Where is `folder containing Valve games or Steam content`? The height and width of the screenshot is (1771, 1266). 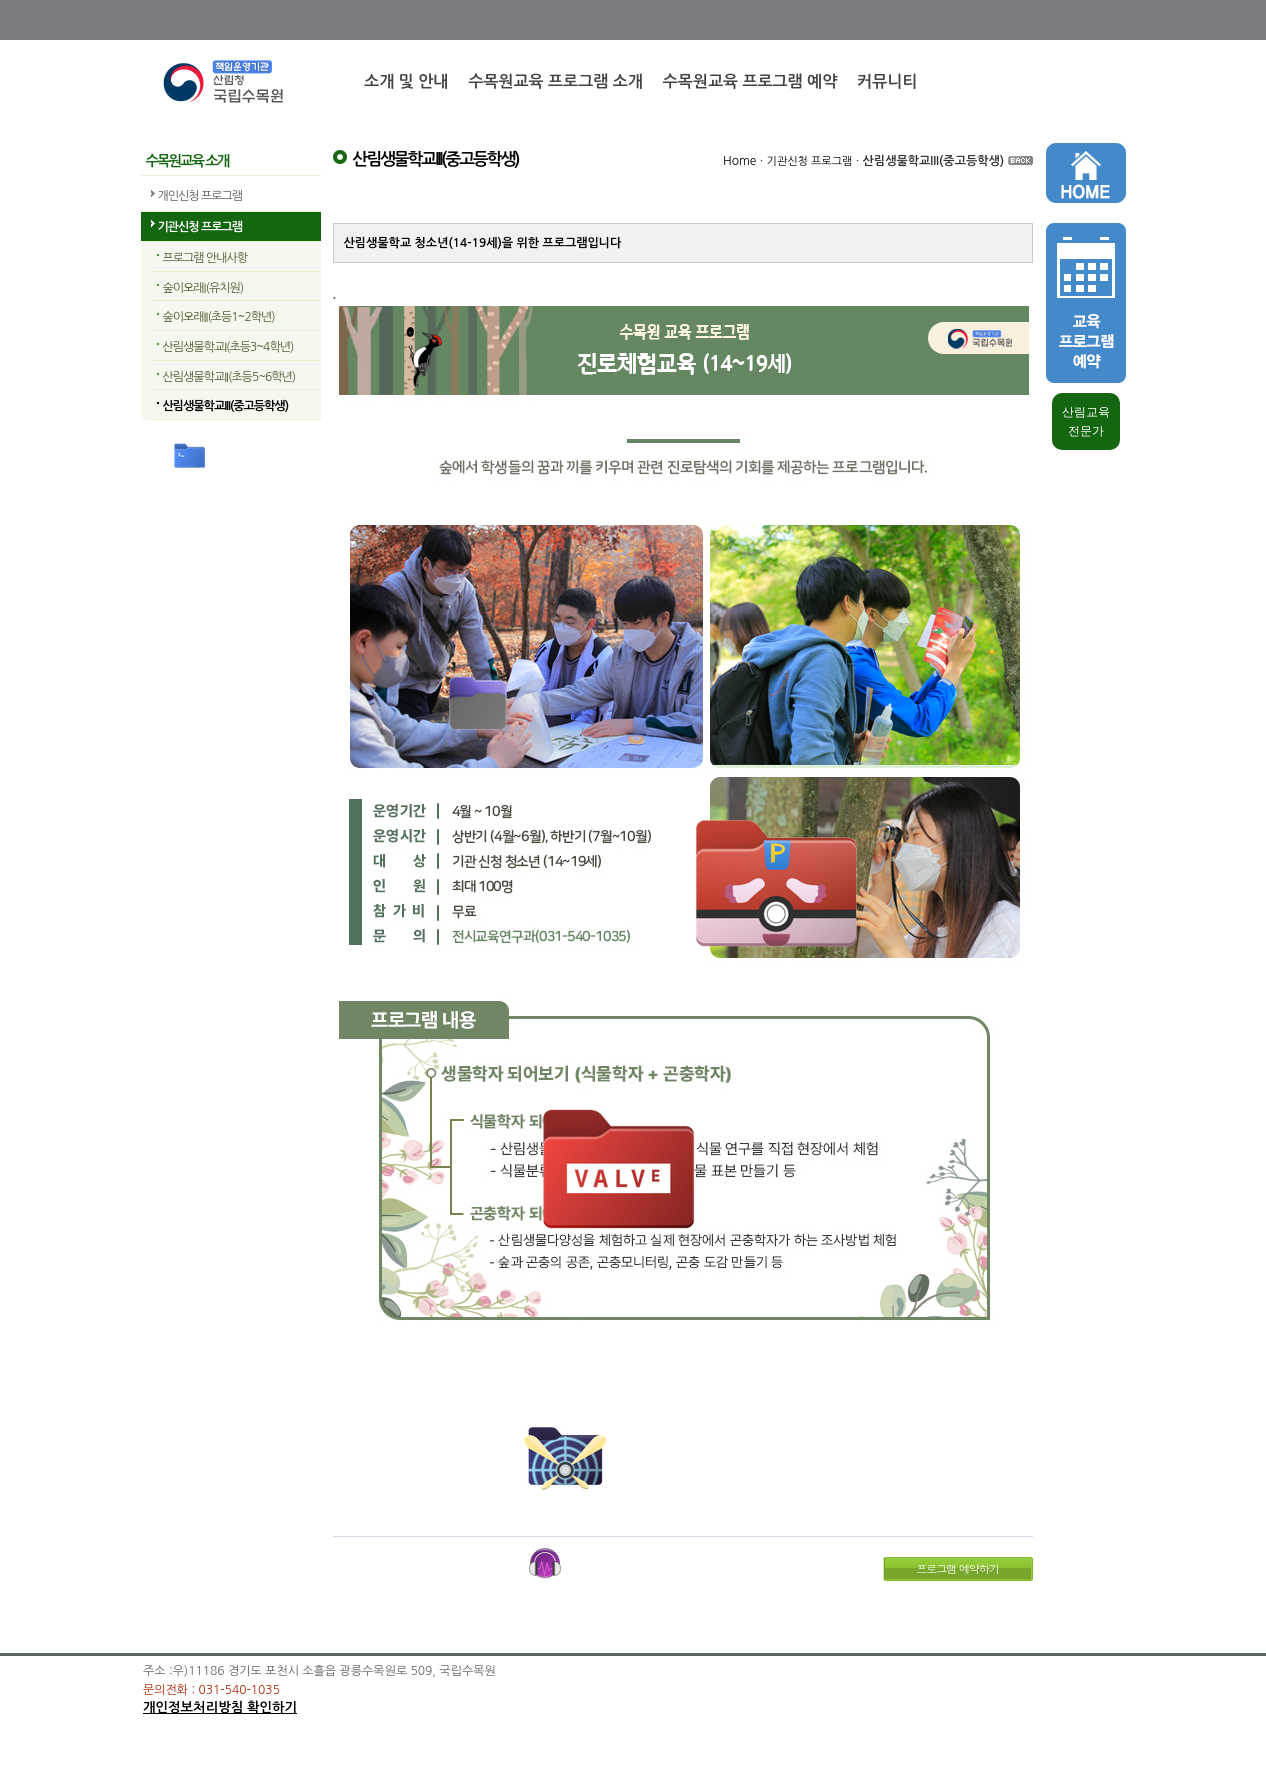 folder containing Valve games or Steam content is located at coordinates (618, 1173).